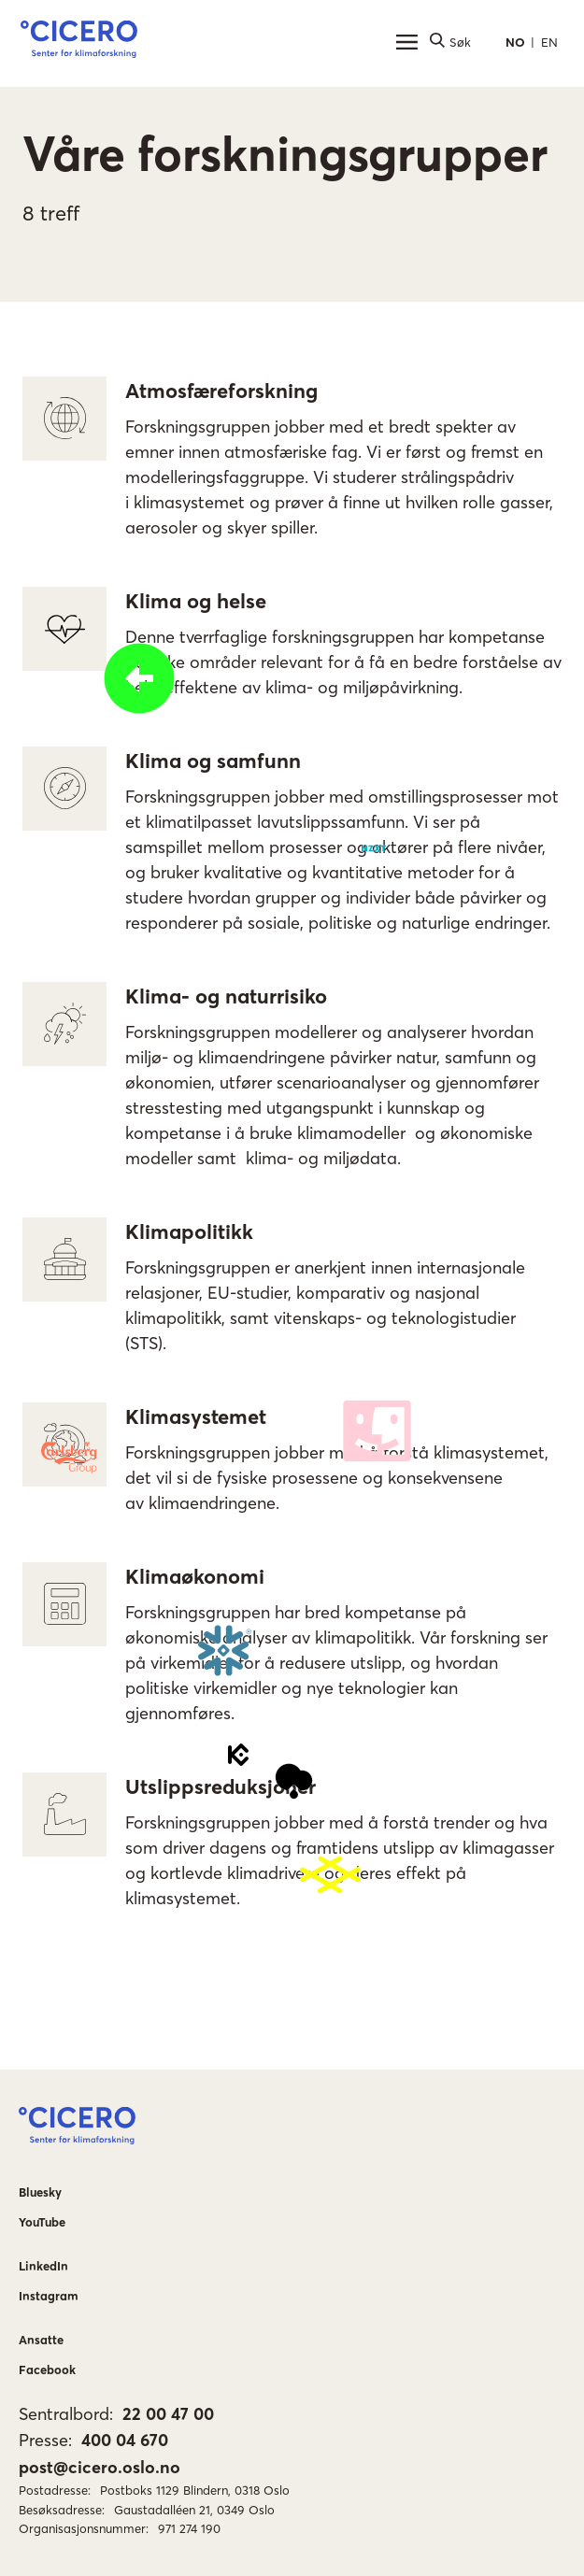 This screenshot has height=2576, width=584. I want to click on traefik mesh service logo, so click(330, 1874).